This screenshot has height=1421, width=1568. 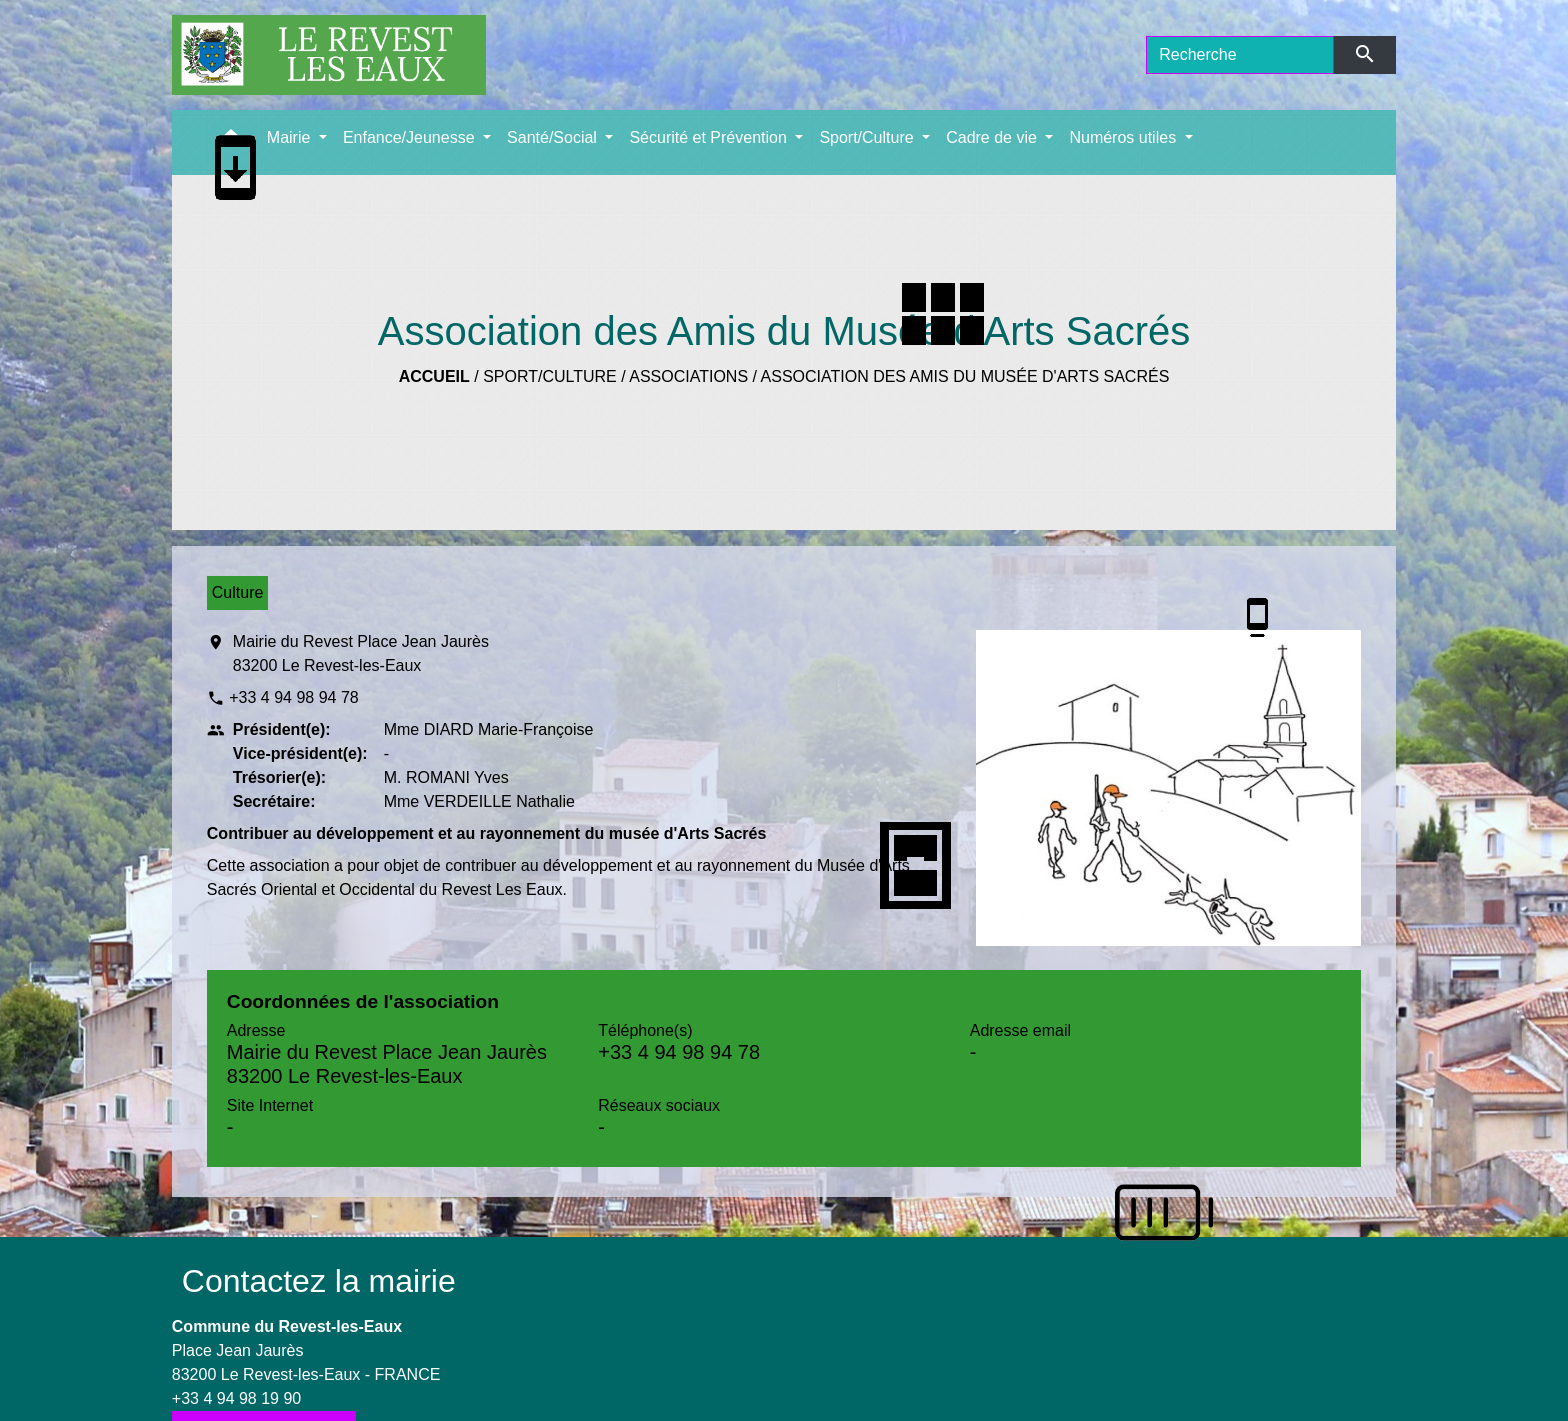 I want to click on dock your device to a charging station, so click(x=1257, y=617).